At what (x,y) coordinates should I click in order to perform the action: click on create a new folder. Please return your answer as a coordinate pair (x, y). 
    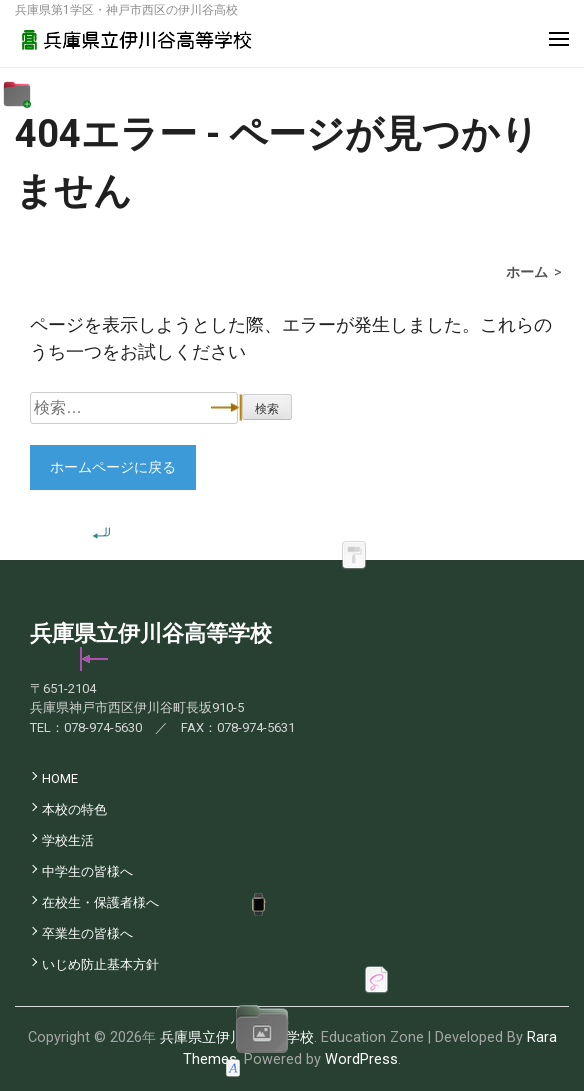
    Looking at the image, I should click on (17, 94).